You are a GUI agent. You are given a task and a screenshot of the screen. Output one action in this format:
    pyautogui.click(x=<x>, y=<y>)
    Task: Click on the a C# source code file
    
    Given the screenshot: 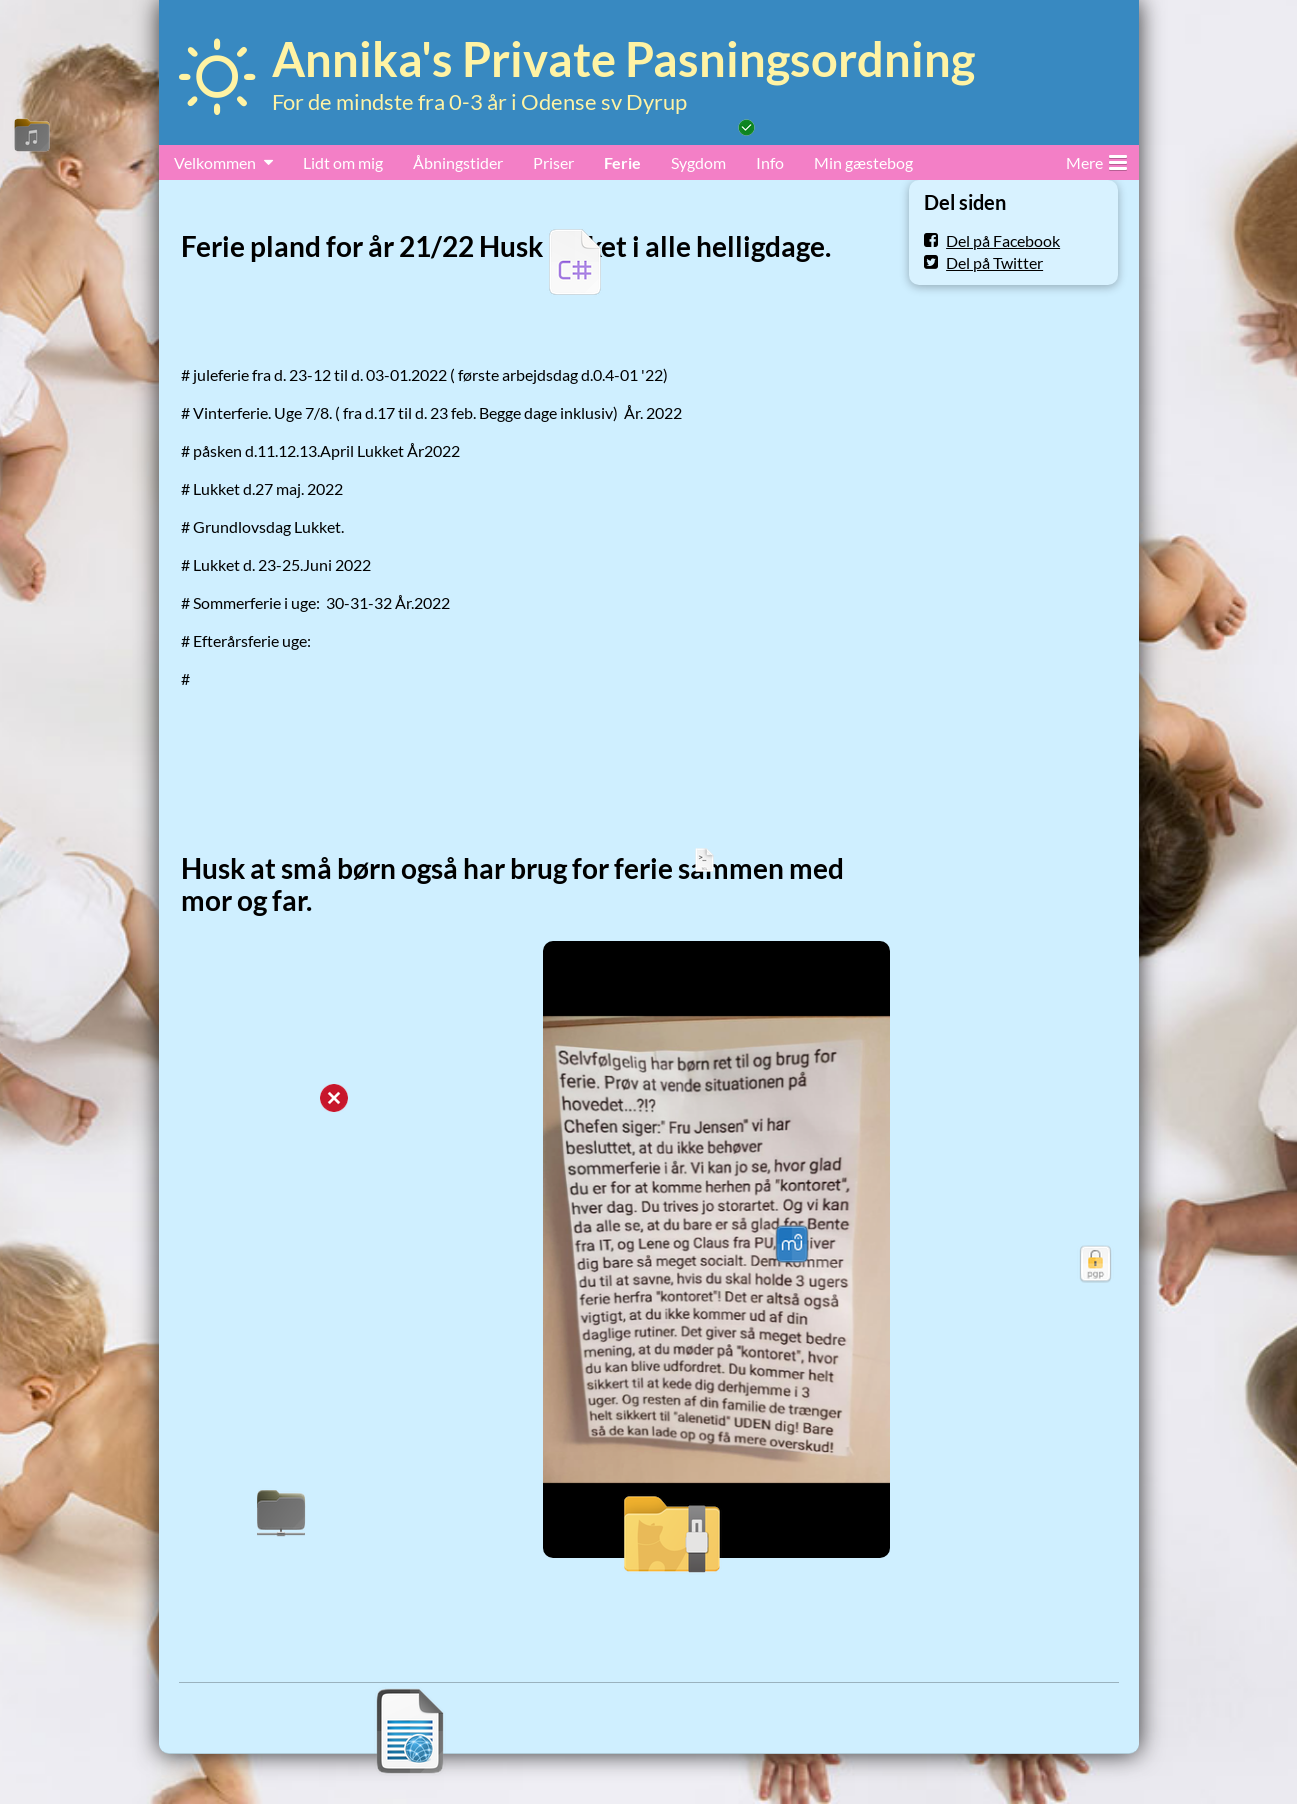 What is the action you would take?
    pyautogui.click(x=575, y=262)
    